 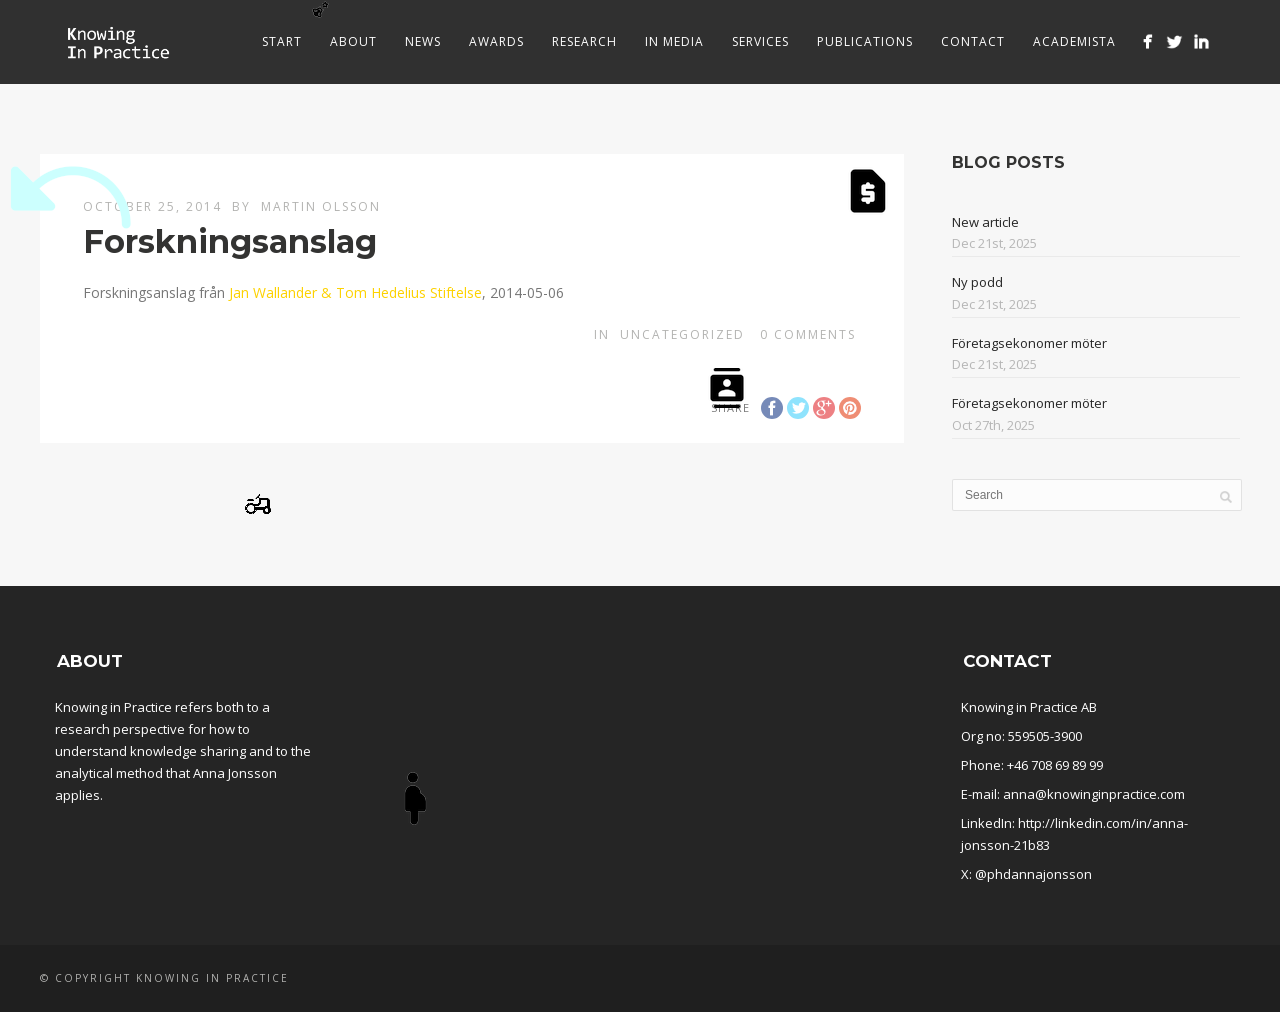 What do you see at coordinates (73, 193) in the screenshot?
I see `undo last action` at bounding box center [73, 193].